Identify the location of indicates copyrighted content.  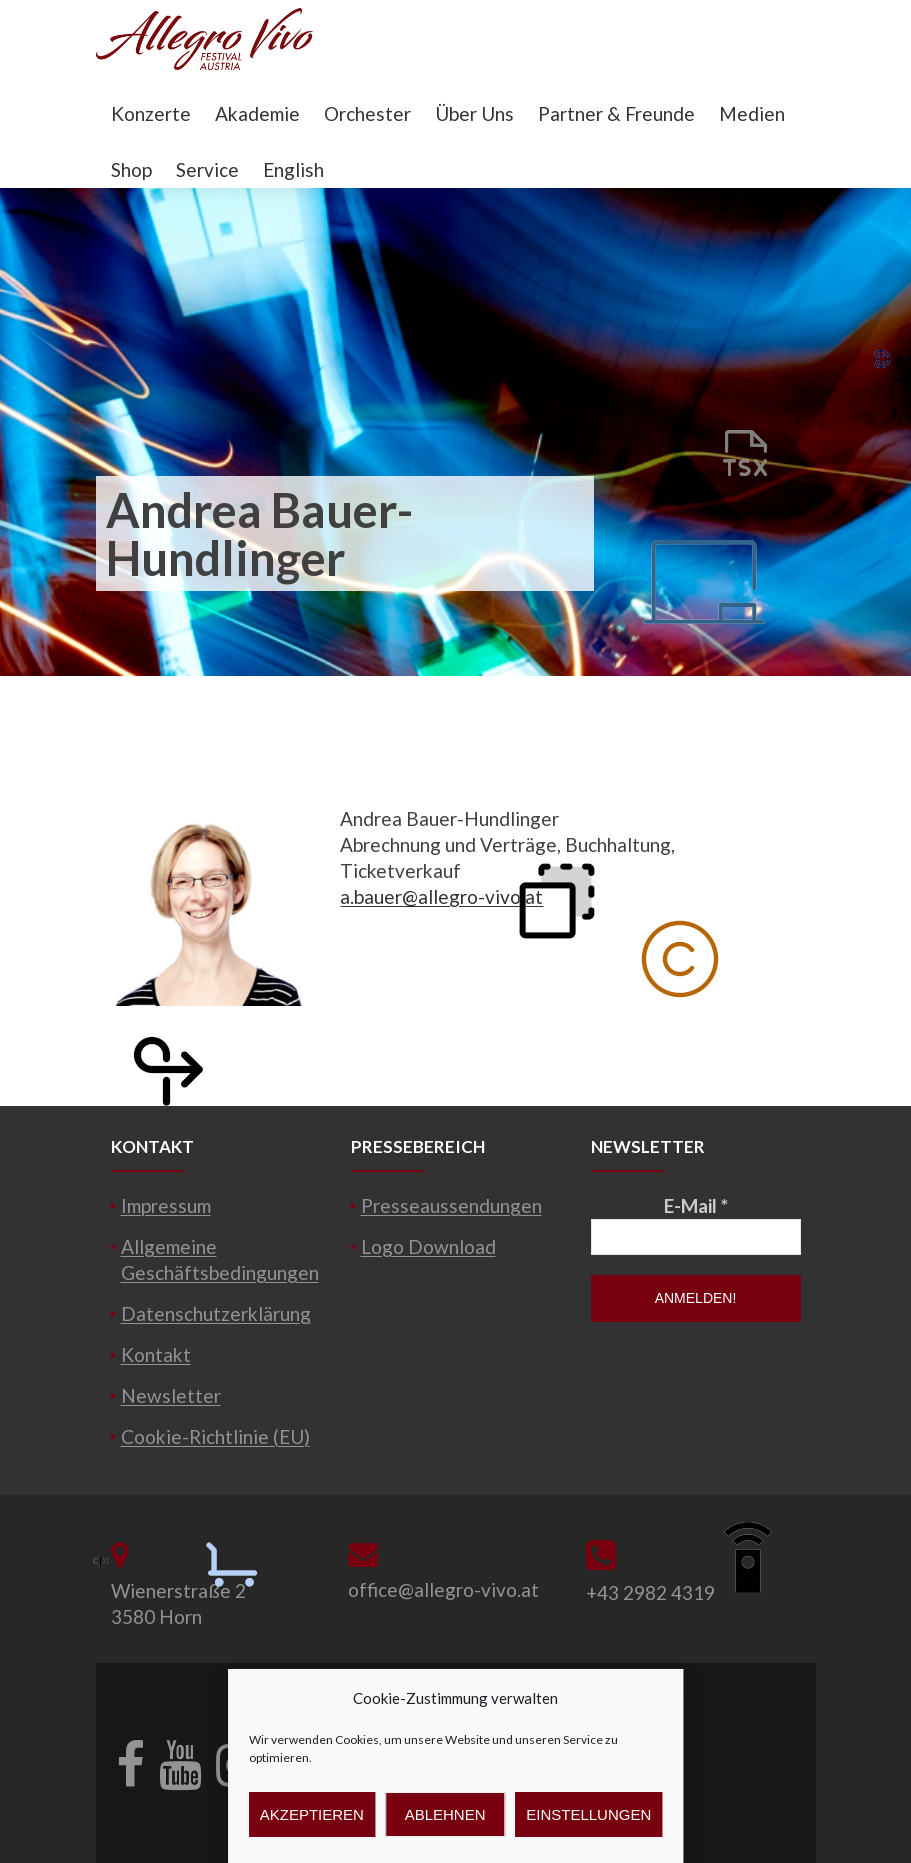
(680, 959).